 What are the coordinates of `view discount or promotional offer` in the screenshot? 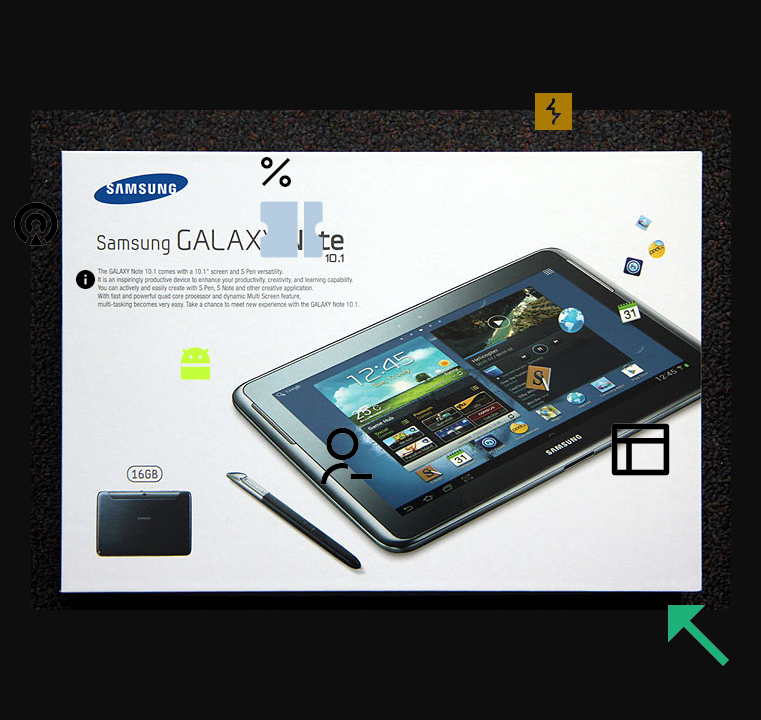 It's located at (276, 172).